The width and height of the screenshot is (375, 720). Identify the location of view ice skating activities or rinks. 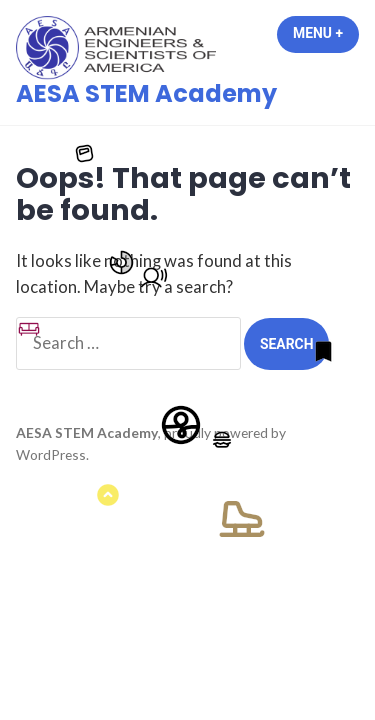
(242, 519).